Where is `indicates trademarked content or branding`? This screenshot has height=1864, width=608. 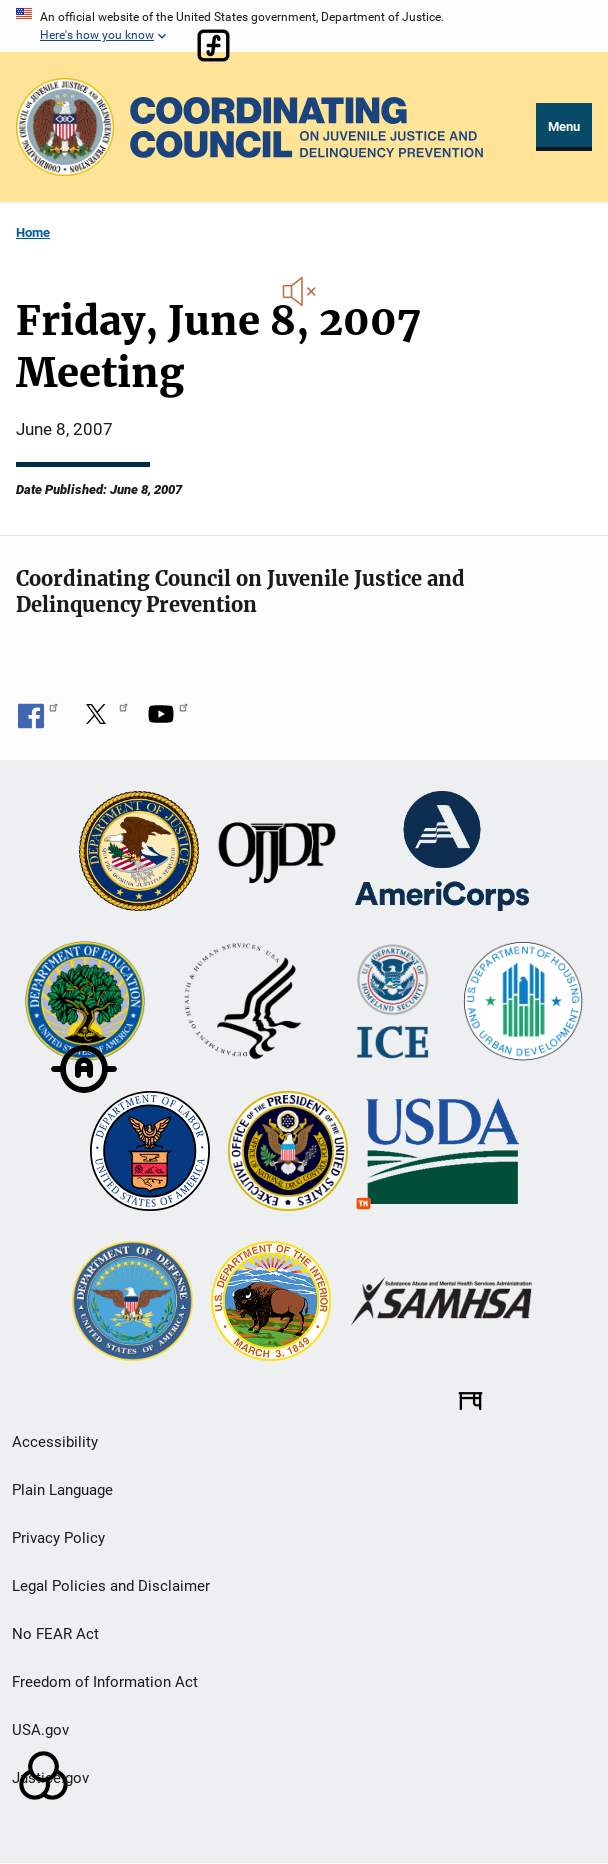
indicates trademarked content or branding is located at coordinates (363, 1203).